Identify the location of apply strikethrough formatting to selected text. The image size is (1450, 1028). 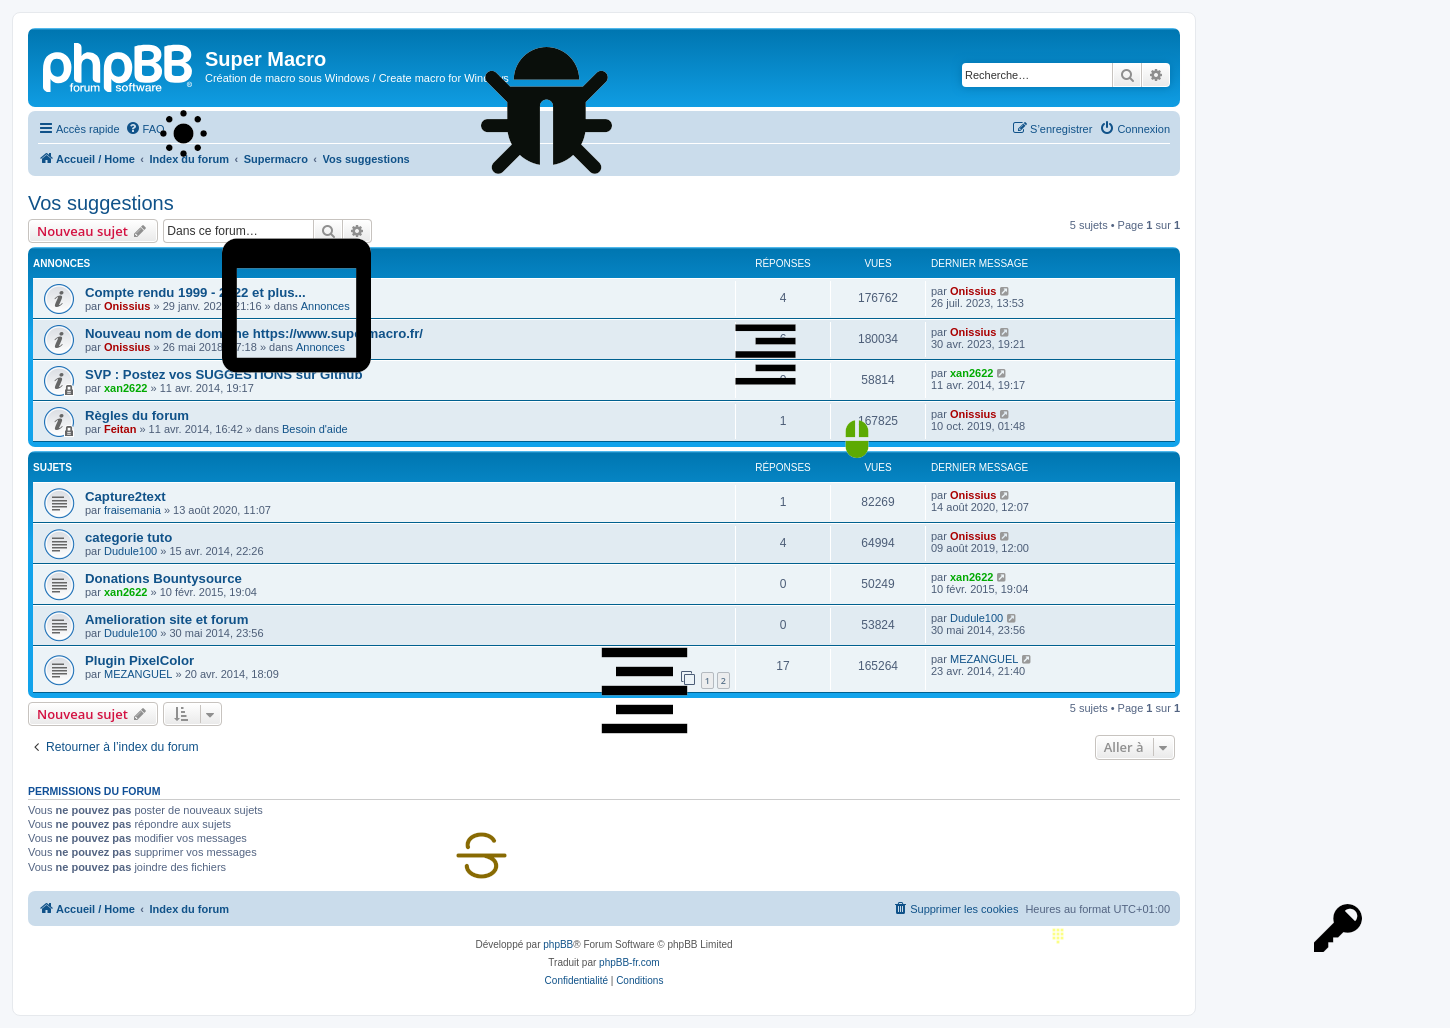
(481, 855).